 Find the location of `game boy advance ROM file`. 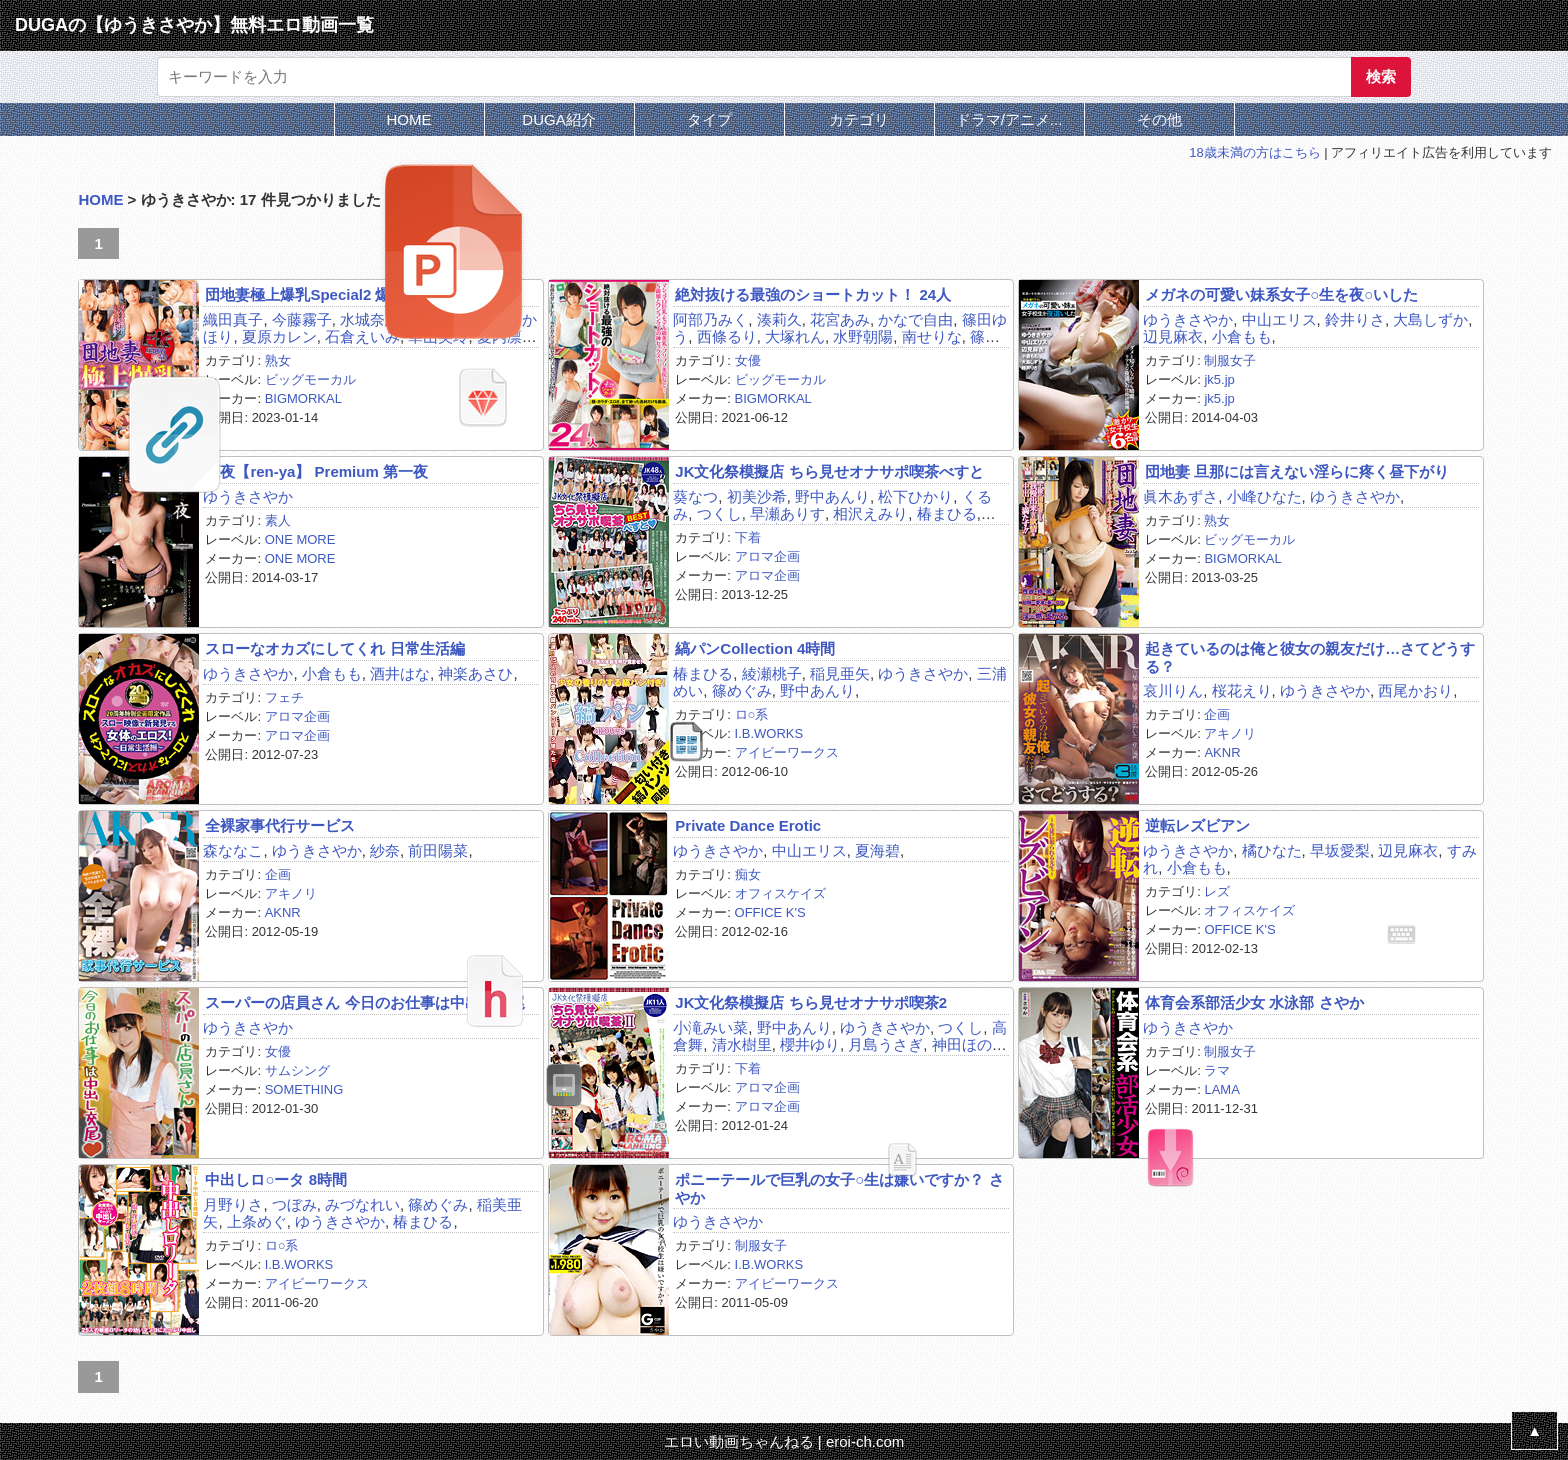

game boy advance ROM file is located at coordinates (564, 1085).